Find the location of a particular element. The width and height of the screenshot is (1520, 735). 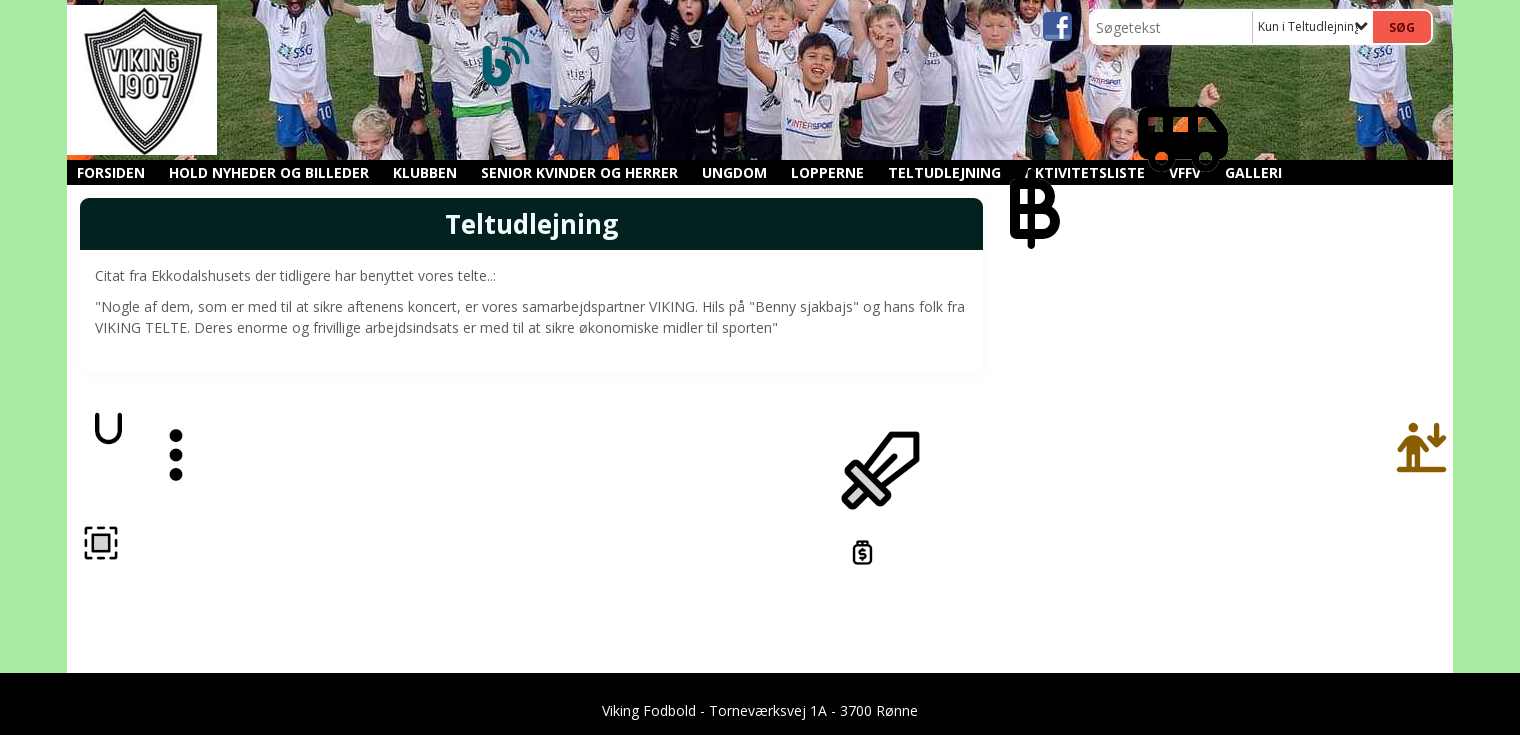

download user profile is located at coordinates (1421, 447).